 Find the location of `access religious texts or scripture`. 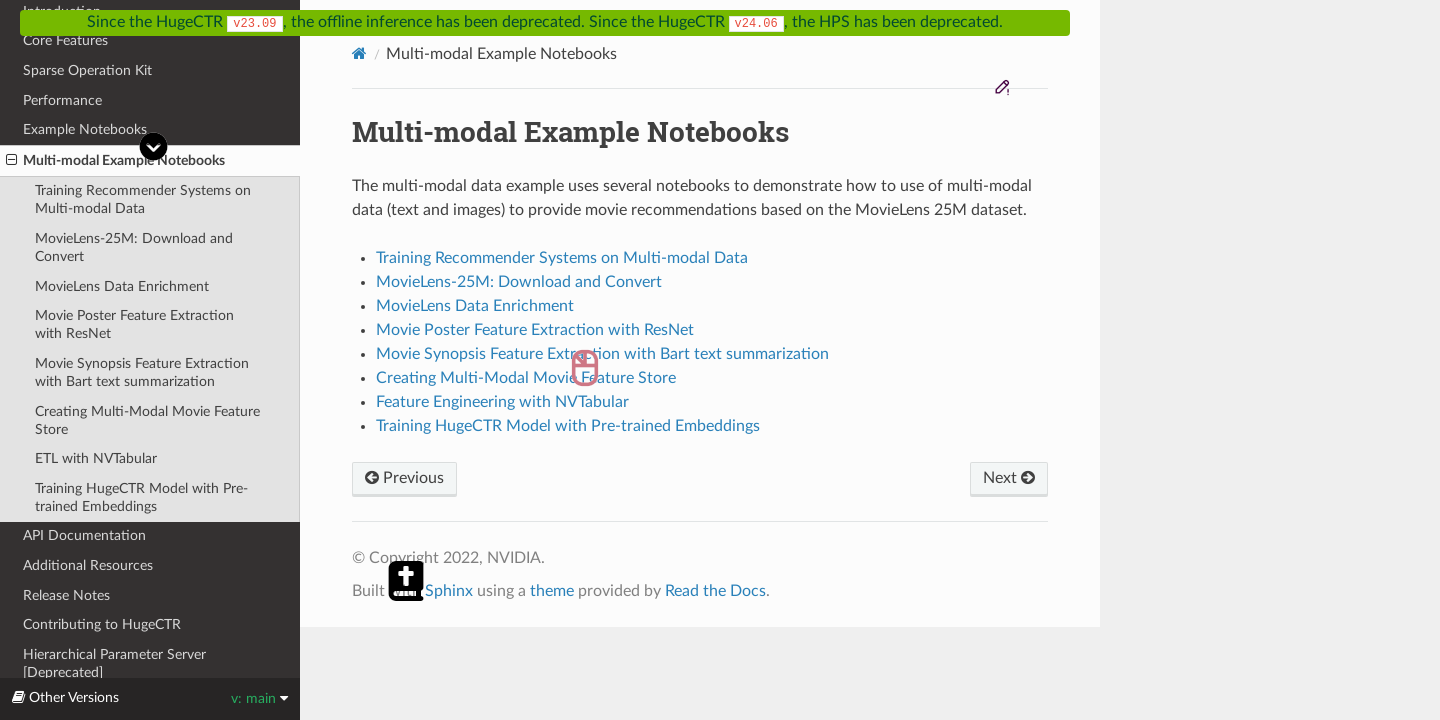

access religious texts or scripture is located at coordinates (406, 581).